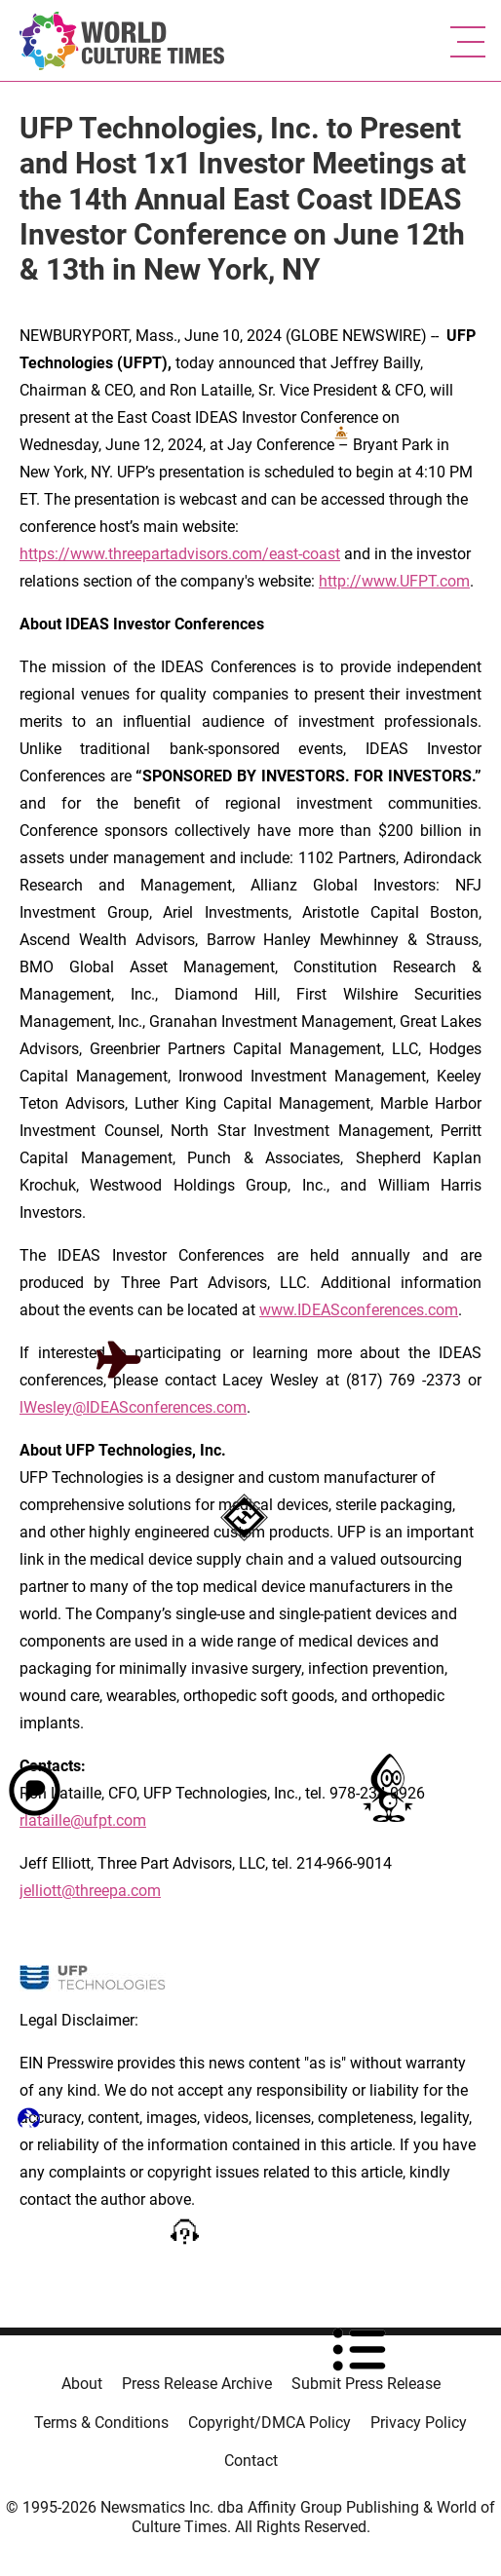 This screenshot has height=2576, width=501. I want to click on fantasy flight games logo, so click(244, 1517).